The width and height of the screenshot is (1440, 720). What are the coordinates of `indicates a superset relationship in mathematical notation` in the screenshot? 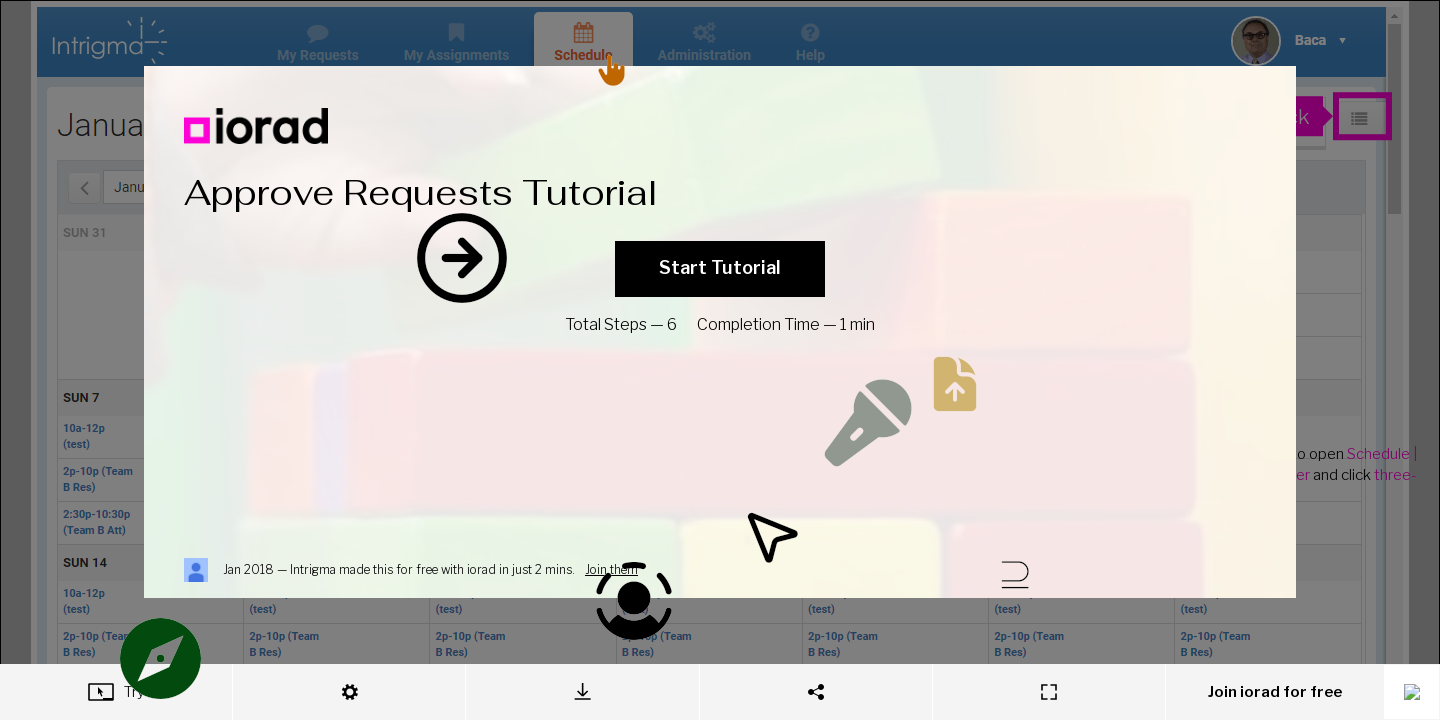 It's located at (1014, 575).